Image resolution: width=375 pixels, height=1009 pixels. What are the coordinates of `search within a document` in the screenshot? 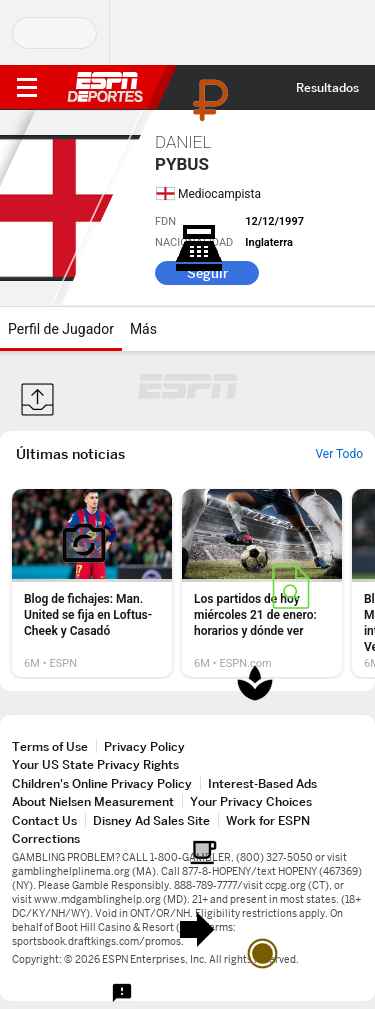 It's located at (291, 587).